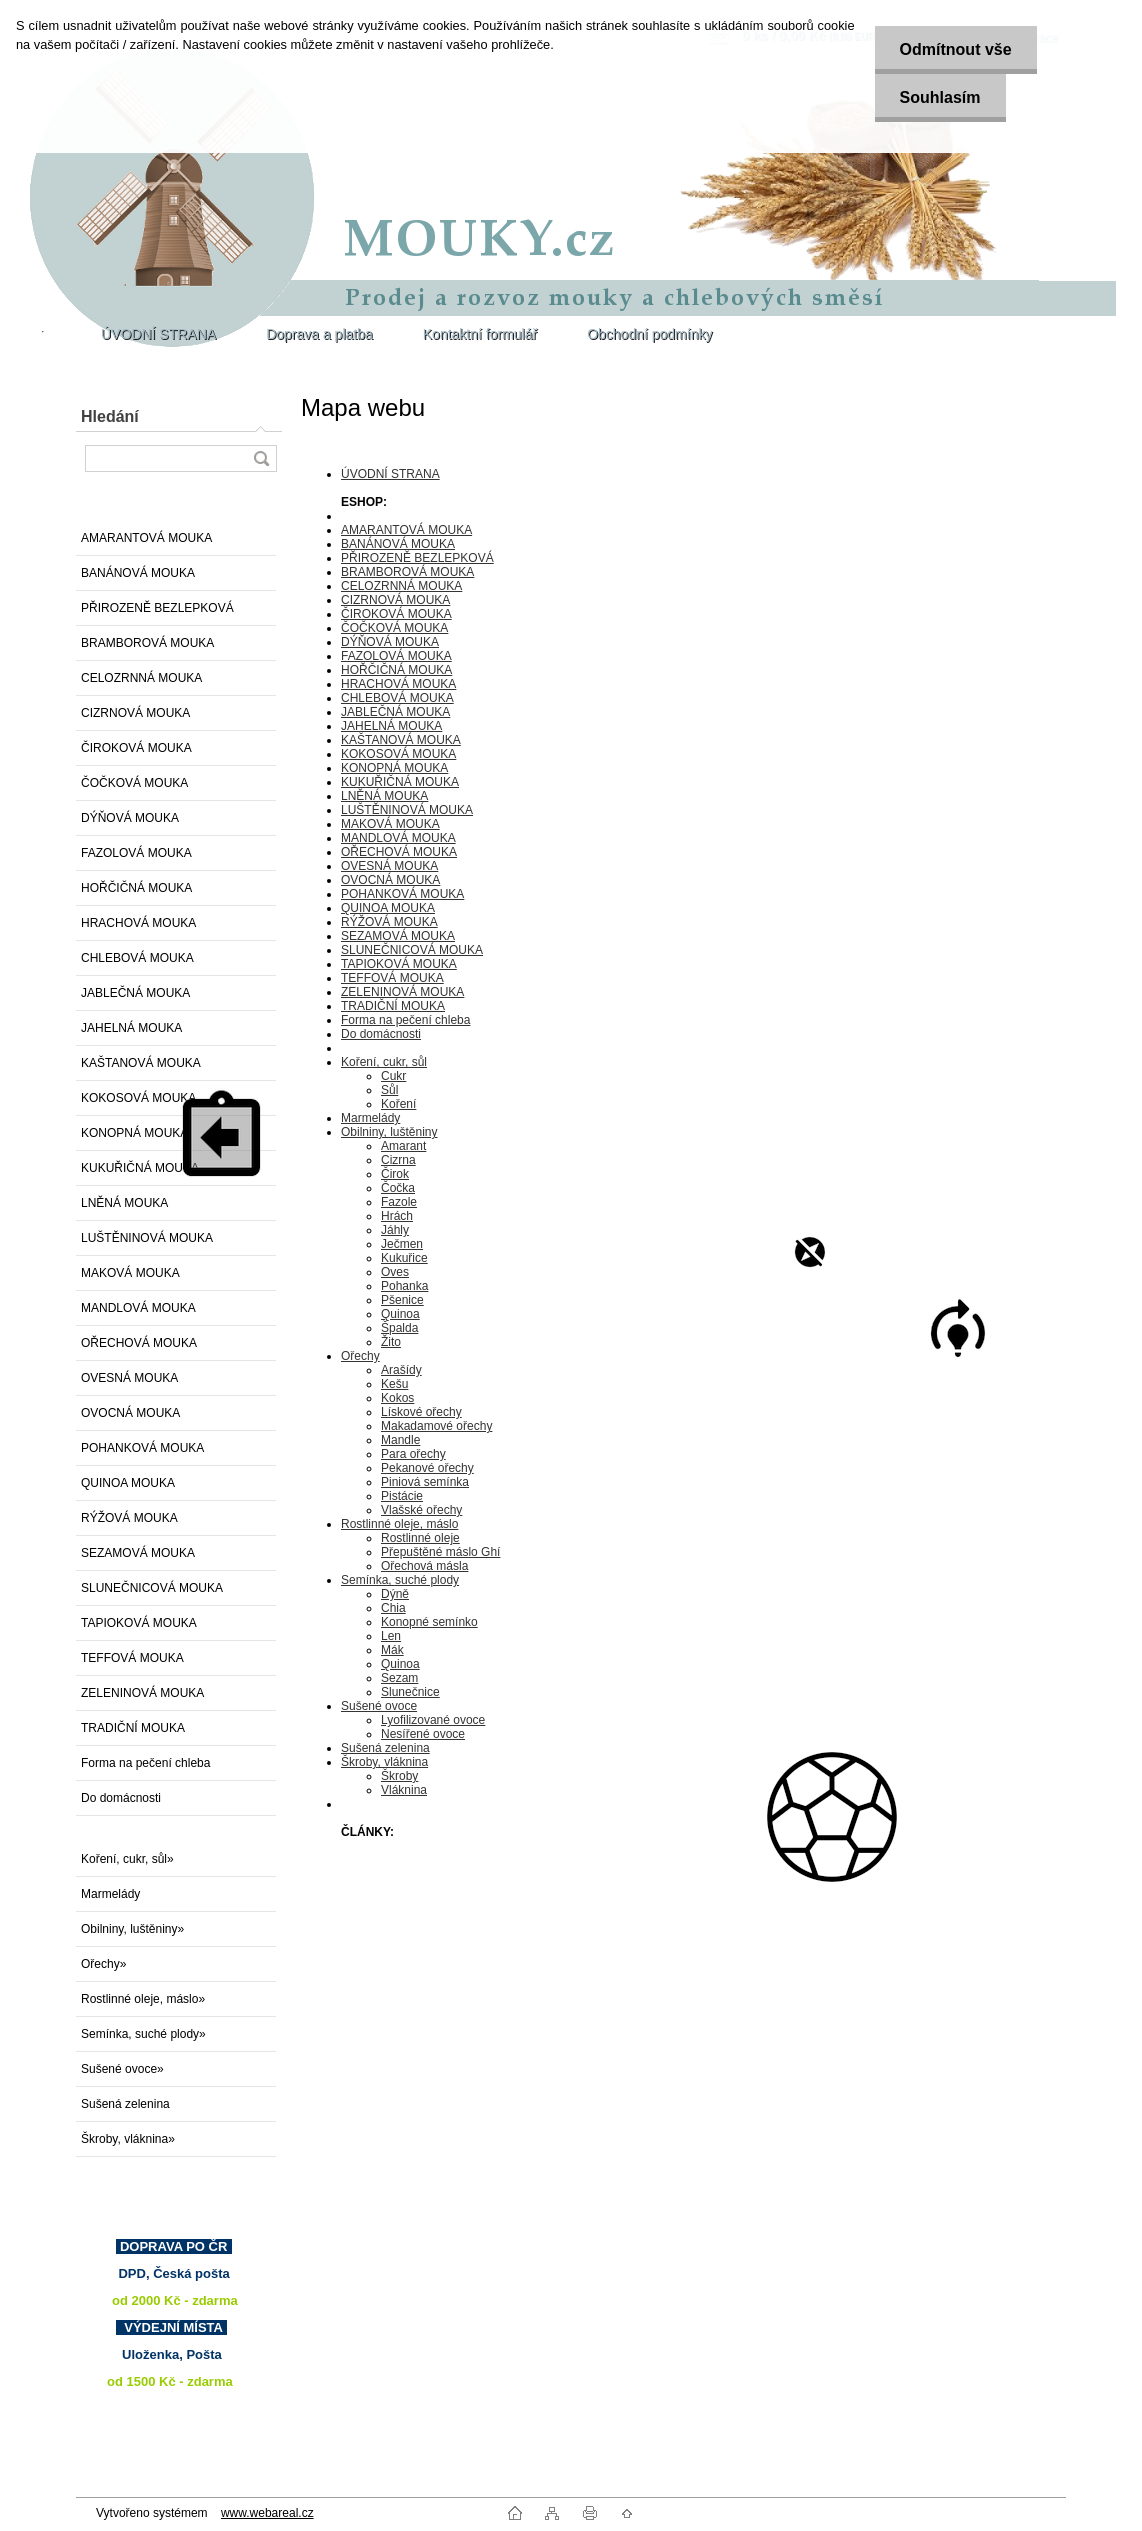 This screenshot has width=1142, height=2531. I want to click on return or send back an assignment, so click(221, 1137).